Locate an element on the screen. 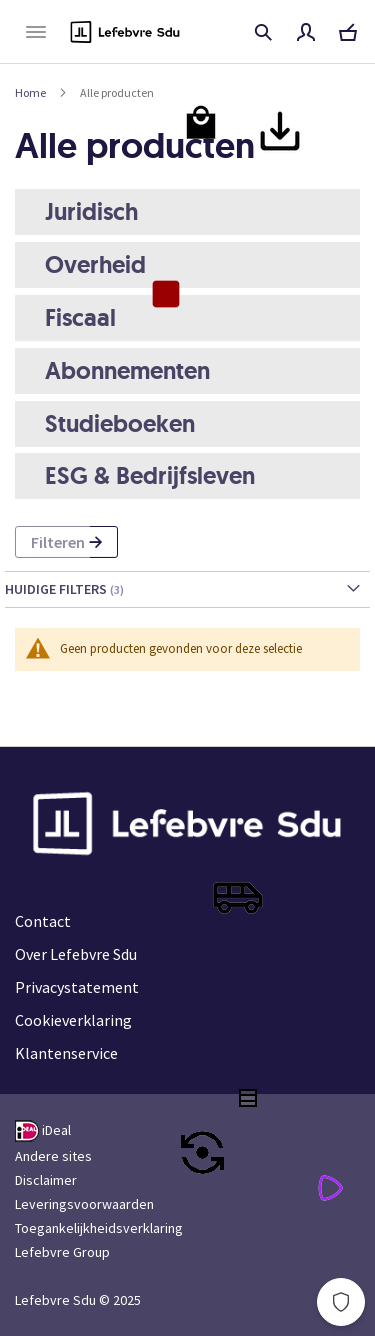 This screenshot has height=1336, width=375. download file to device is located at coordinates (280, 131).